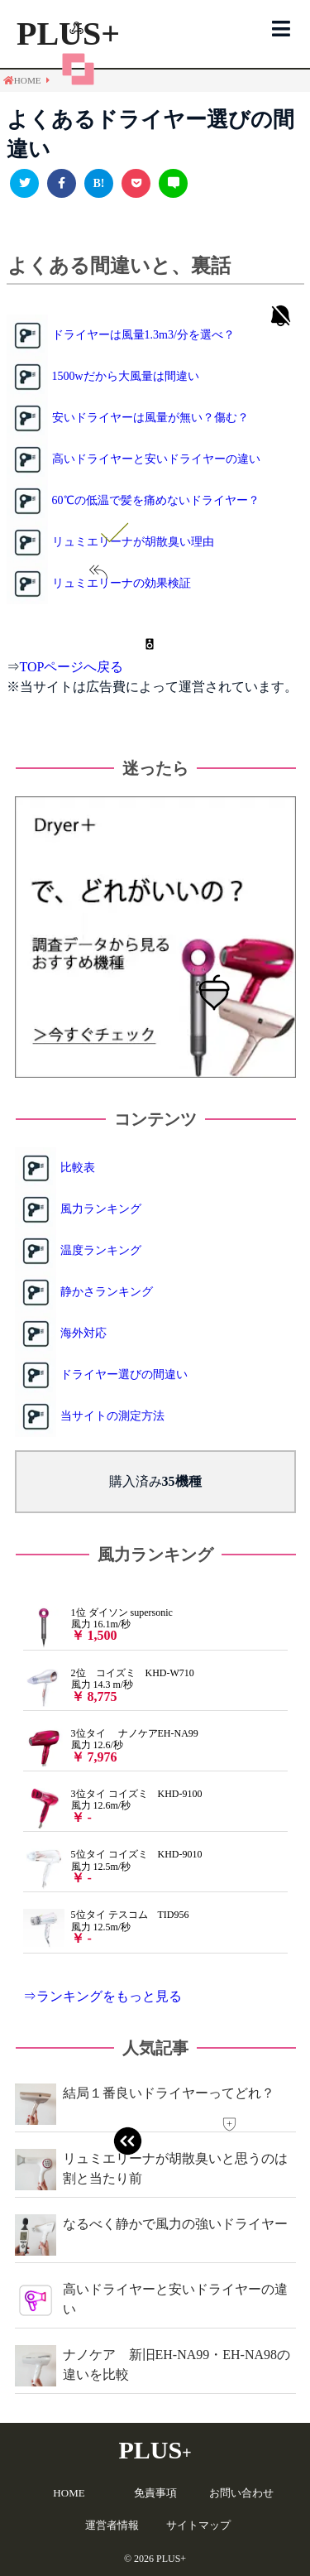  What do you see at coordinates (150, 644) in the screenshot?
I see `adjust speaker or audio output settings` at bounding box center [150, 644].